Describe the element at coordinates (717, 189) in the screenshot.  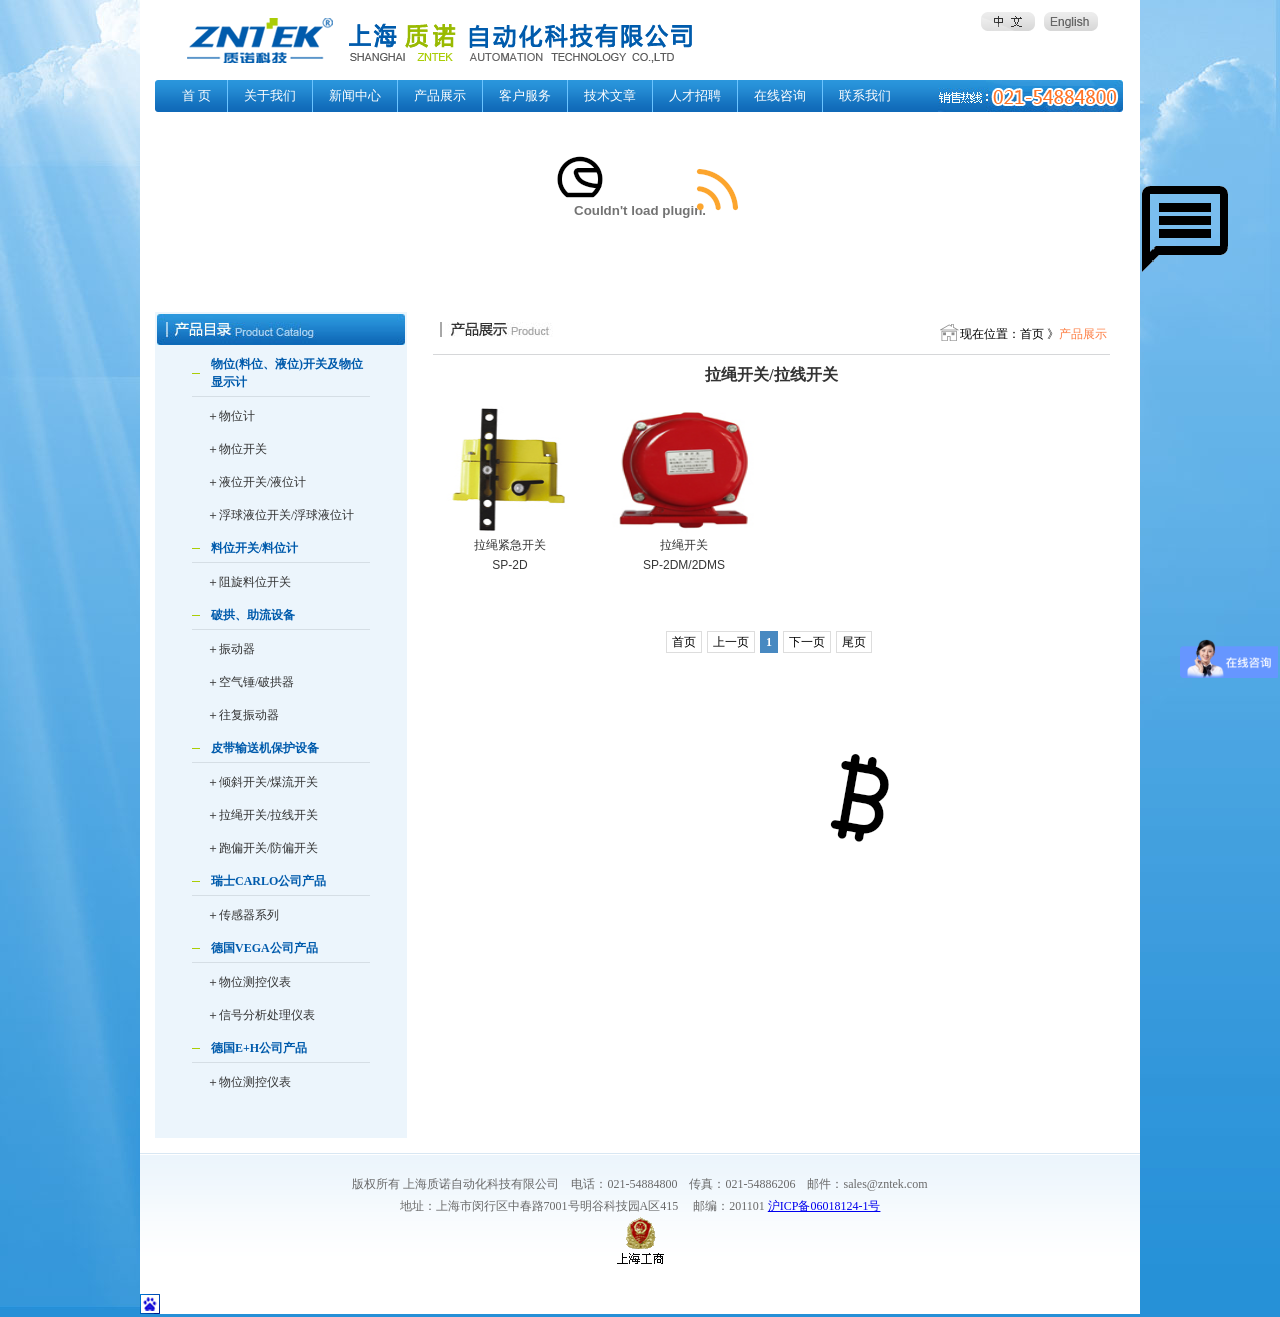
I see `subscribe to RSS feed` at that location.